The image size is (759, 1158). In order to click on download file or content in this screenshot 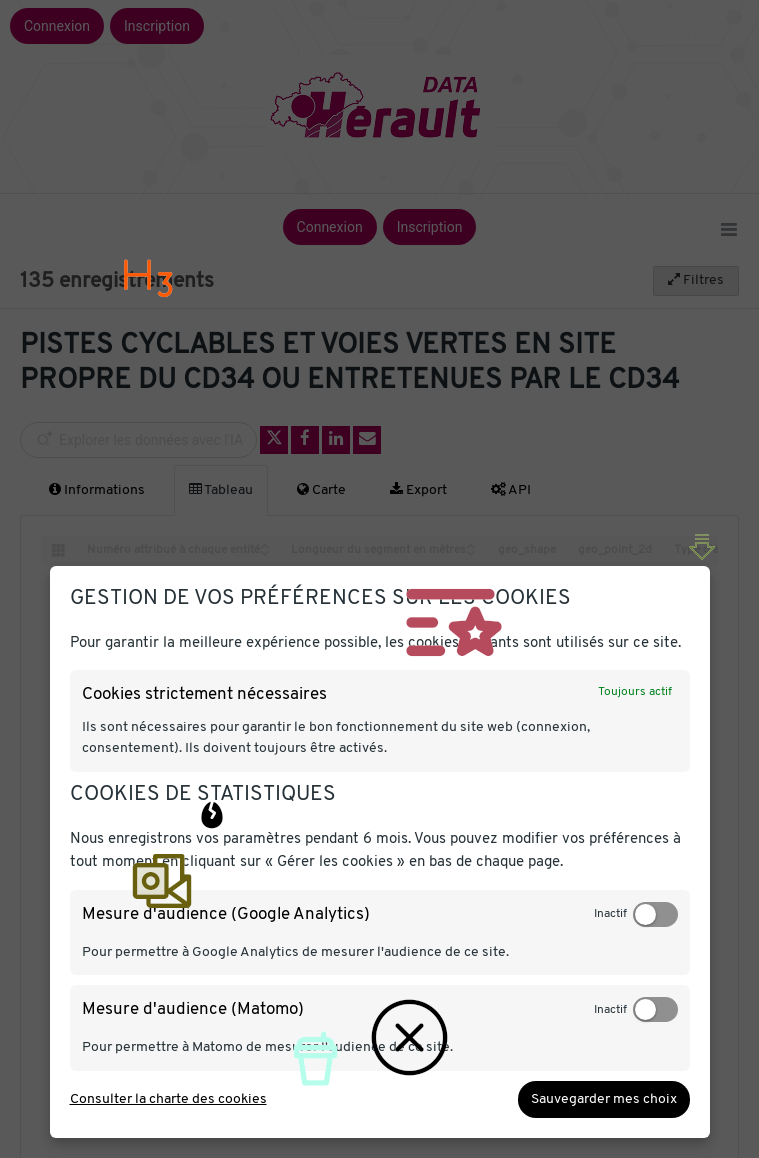, I will do `click(702, 546)`.